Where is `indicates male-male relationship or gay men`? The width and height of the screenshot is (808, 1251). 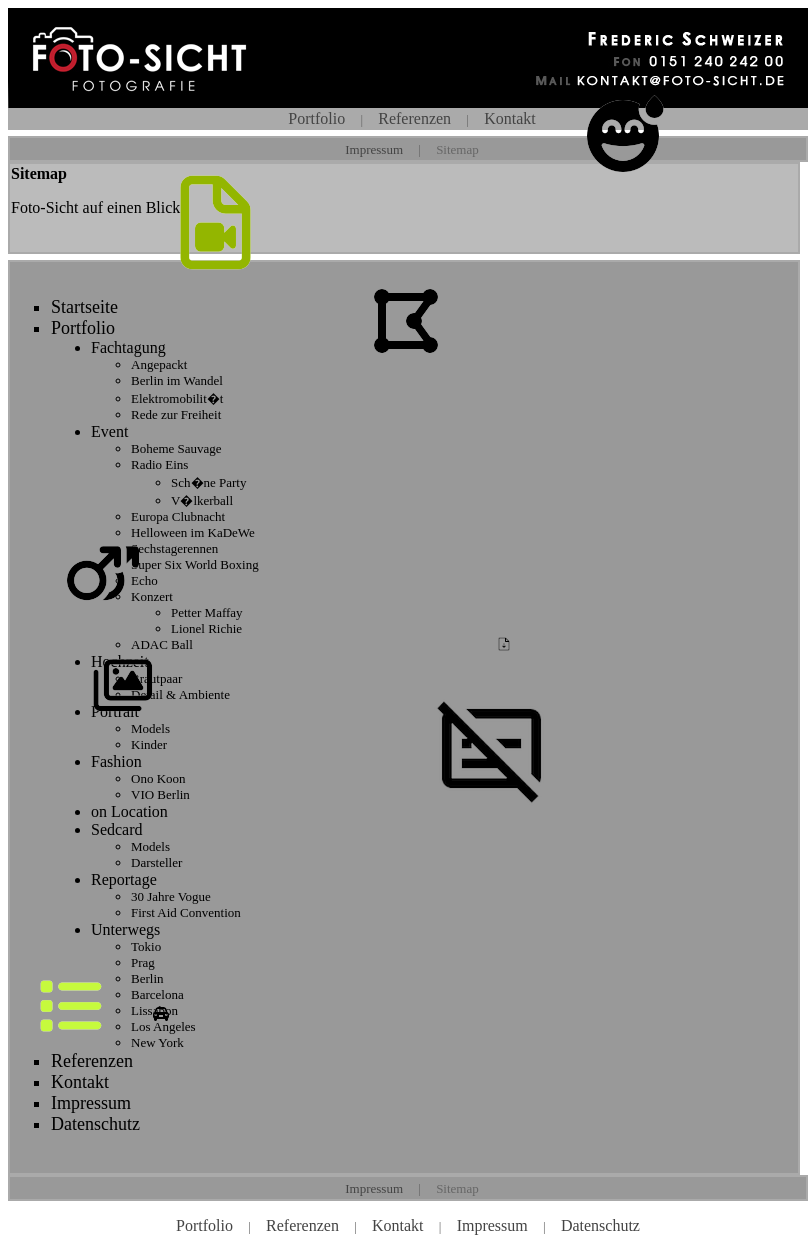
indicates male-male relationship or gay men is located at coordinates (103, 575).